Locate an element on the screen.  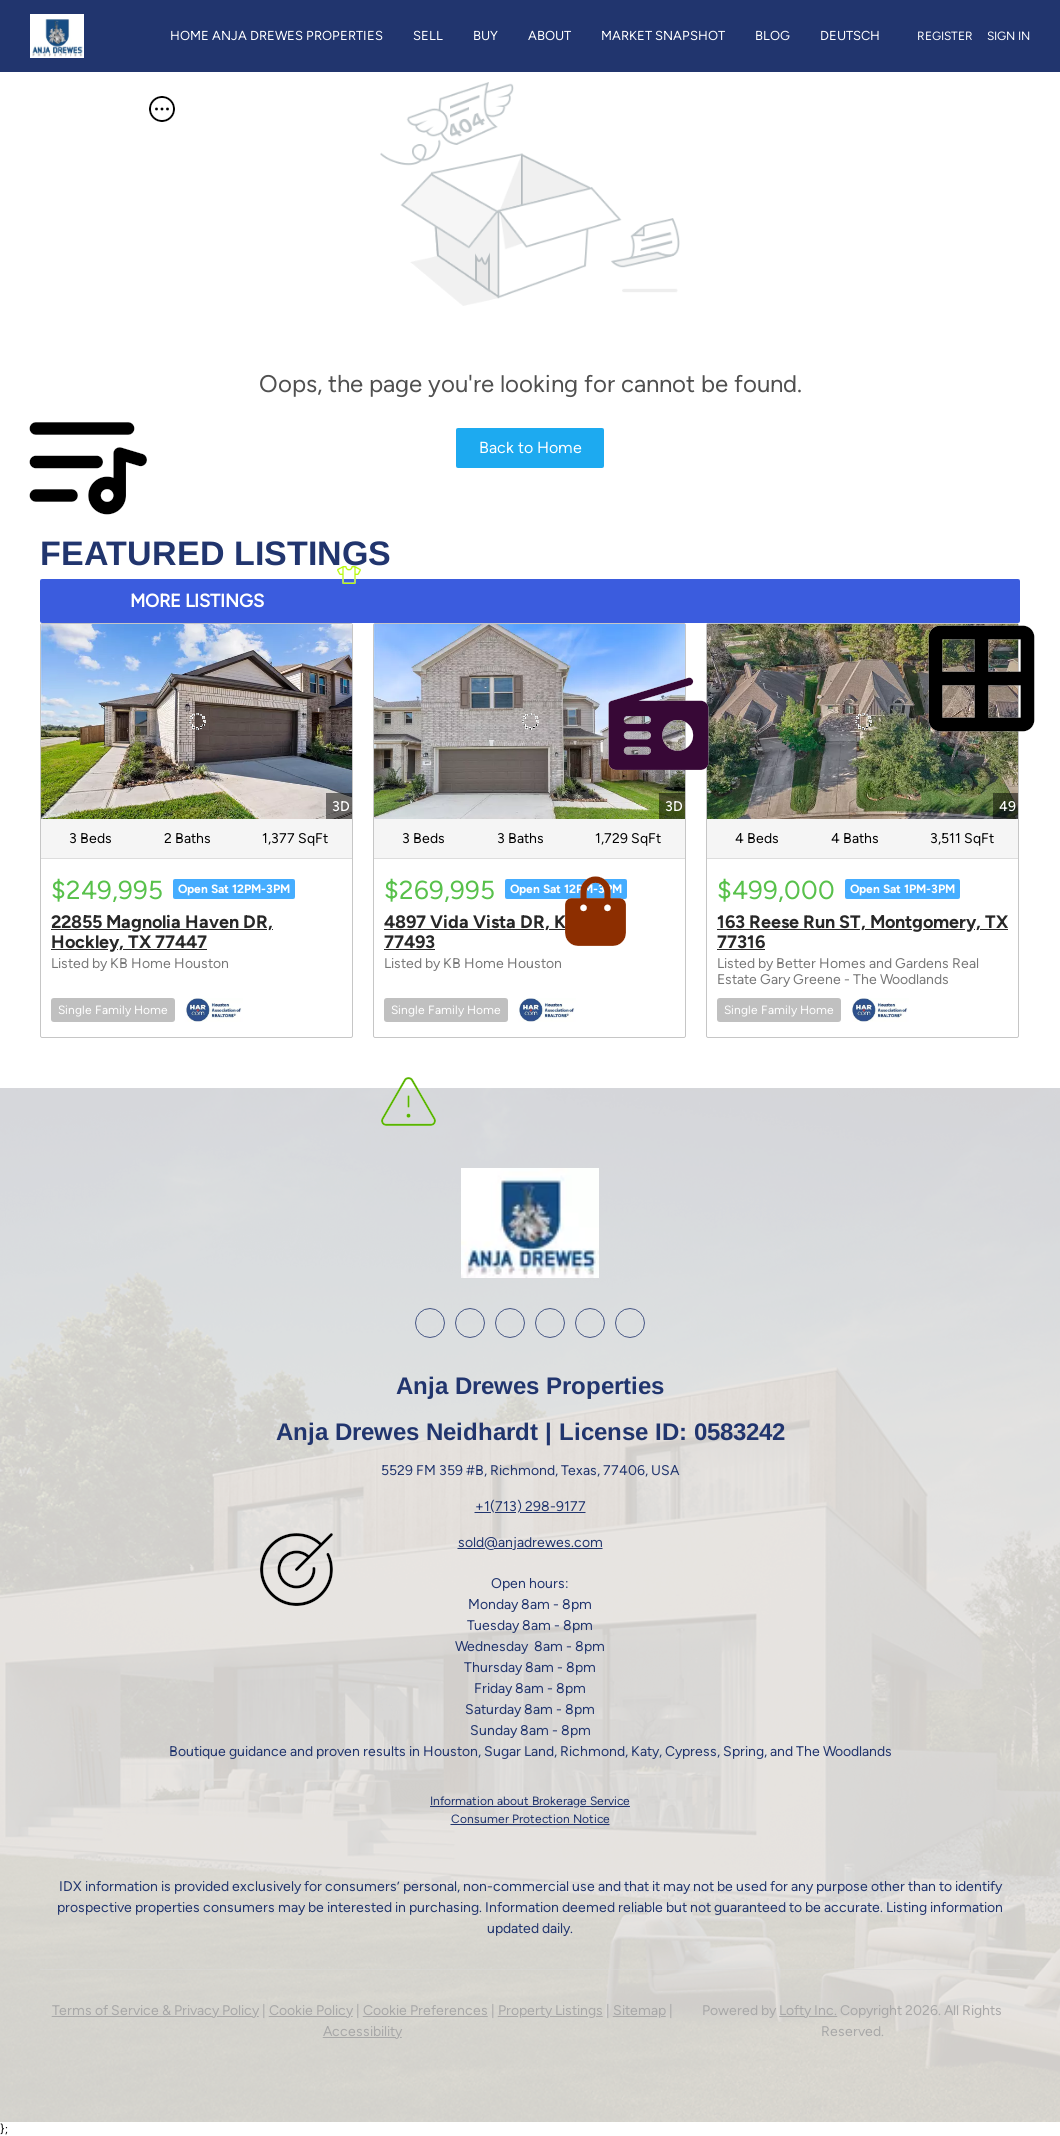
view items in grid layout is located at coordinates (981, 678).